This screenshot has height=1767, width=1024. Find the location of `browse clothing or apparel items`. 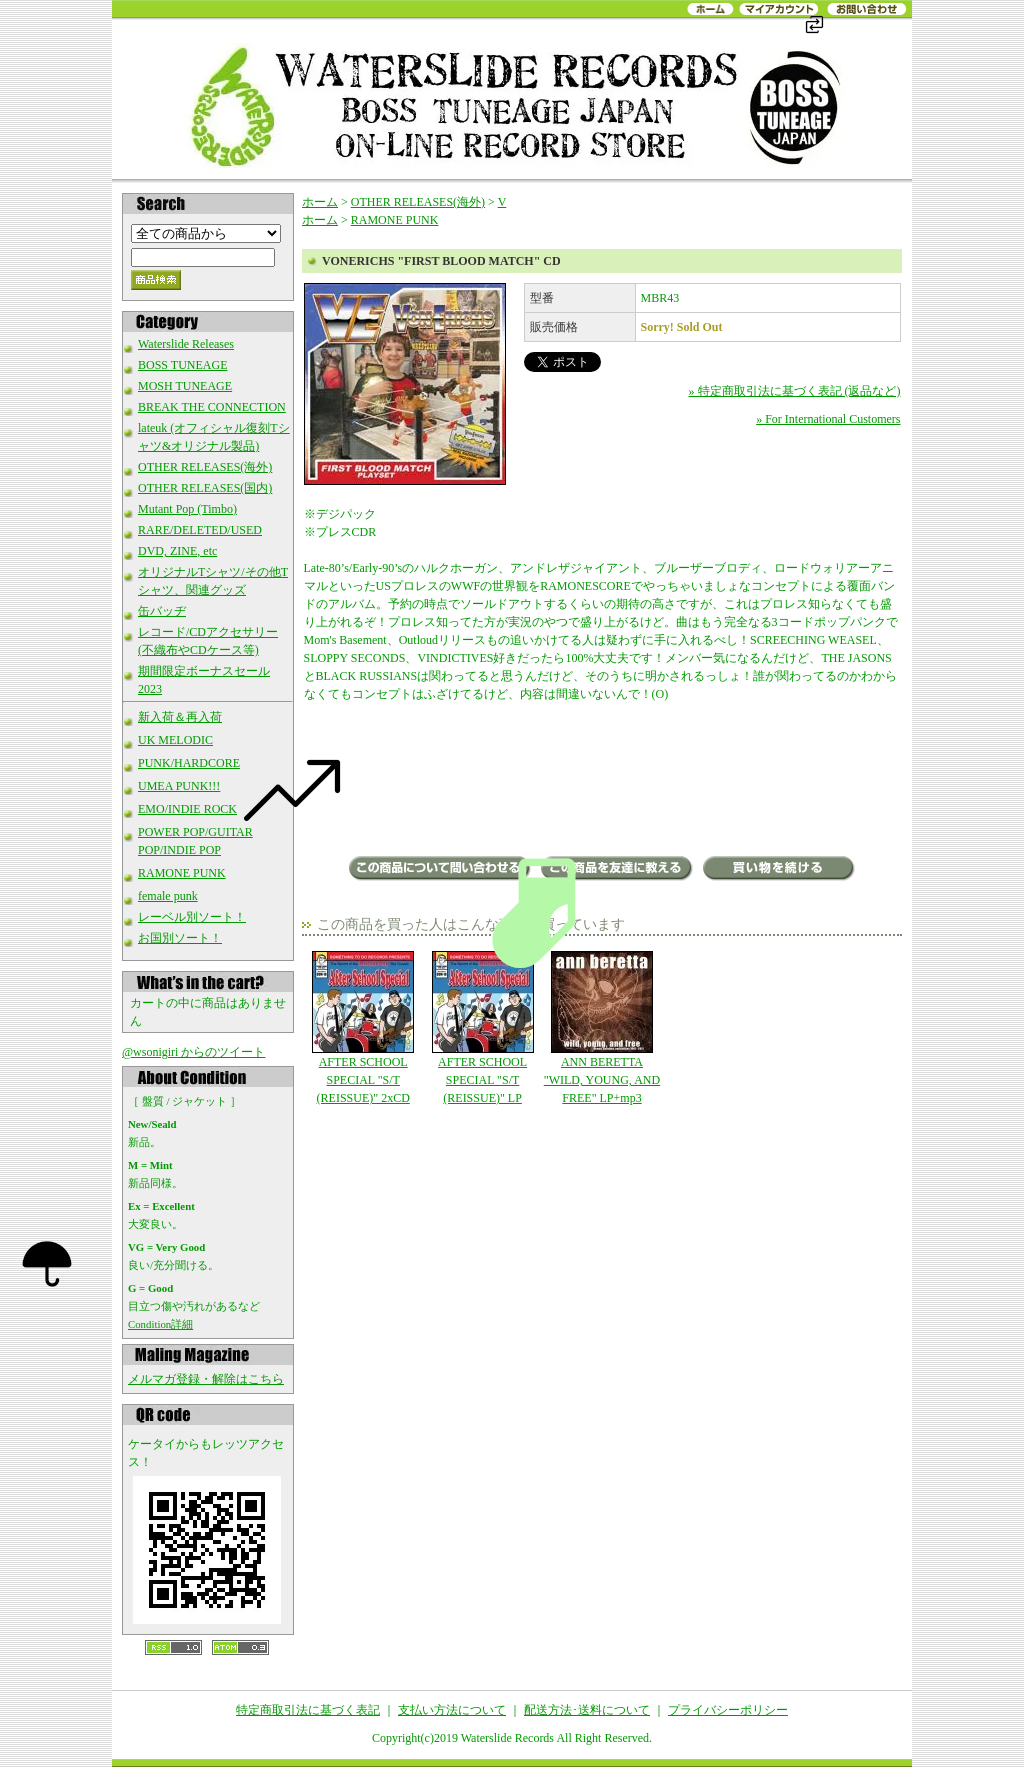

browse clothing or apparel items is located at coordinates (537, 911).